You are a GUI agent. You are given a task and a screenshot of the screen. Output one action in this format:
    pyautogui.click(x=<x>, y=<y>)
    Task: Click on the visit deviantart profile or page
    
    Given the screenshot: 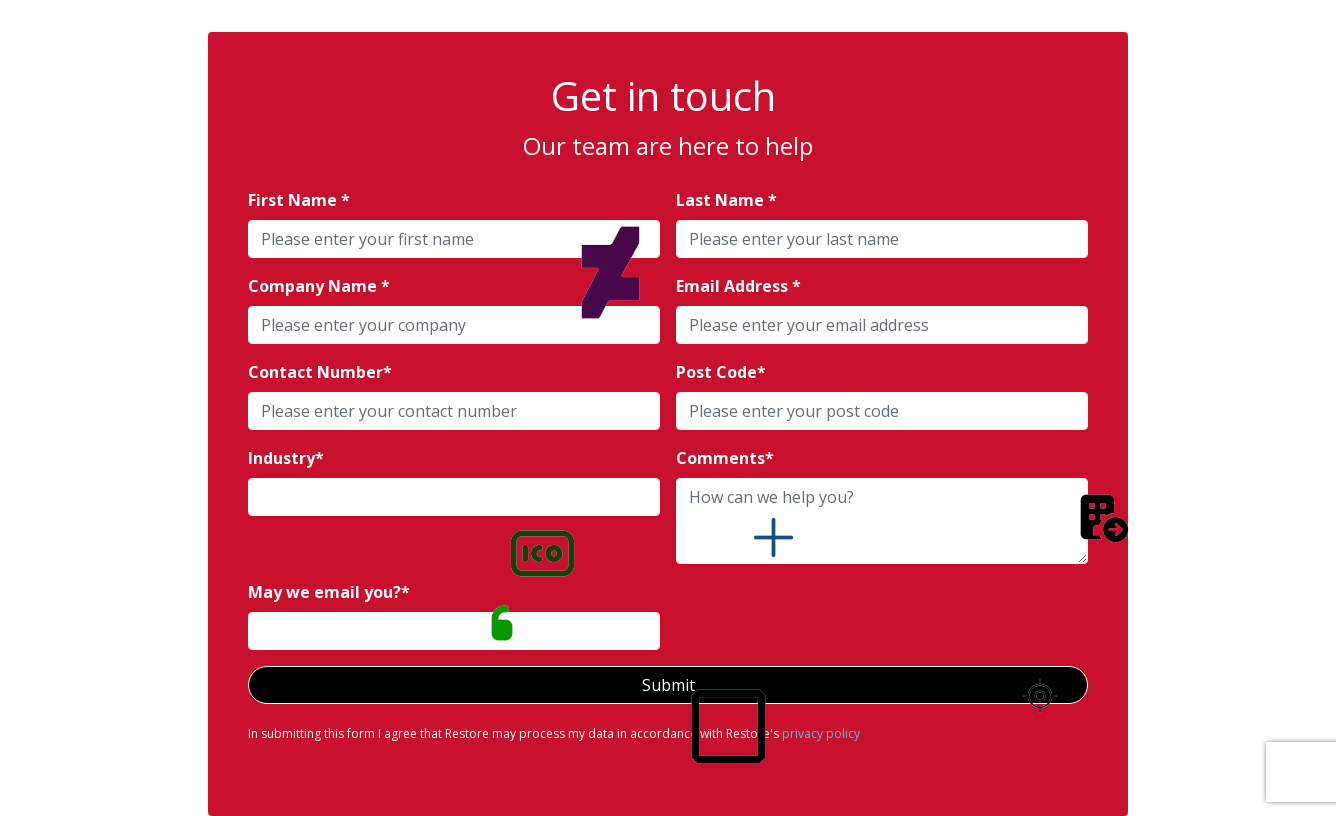 What is the action you would take?
    pyautogui.click(x=610, y=272)
    